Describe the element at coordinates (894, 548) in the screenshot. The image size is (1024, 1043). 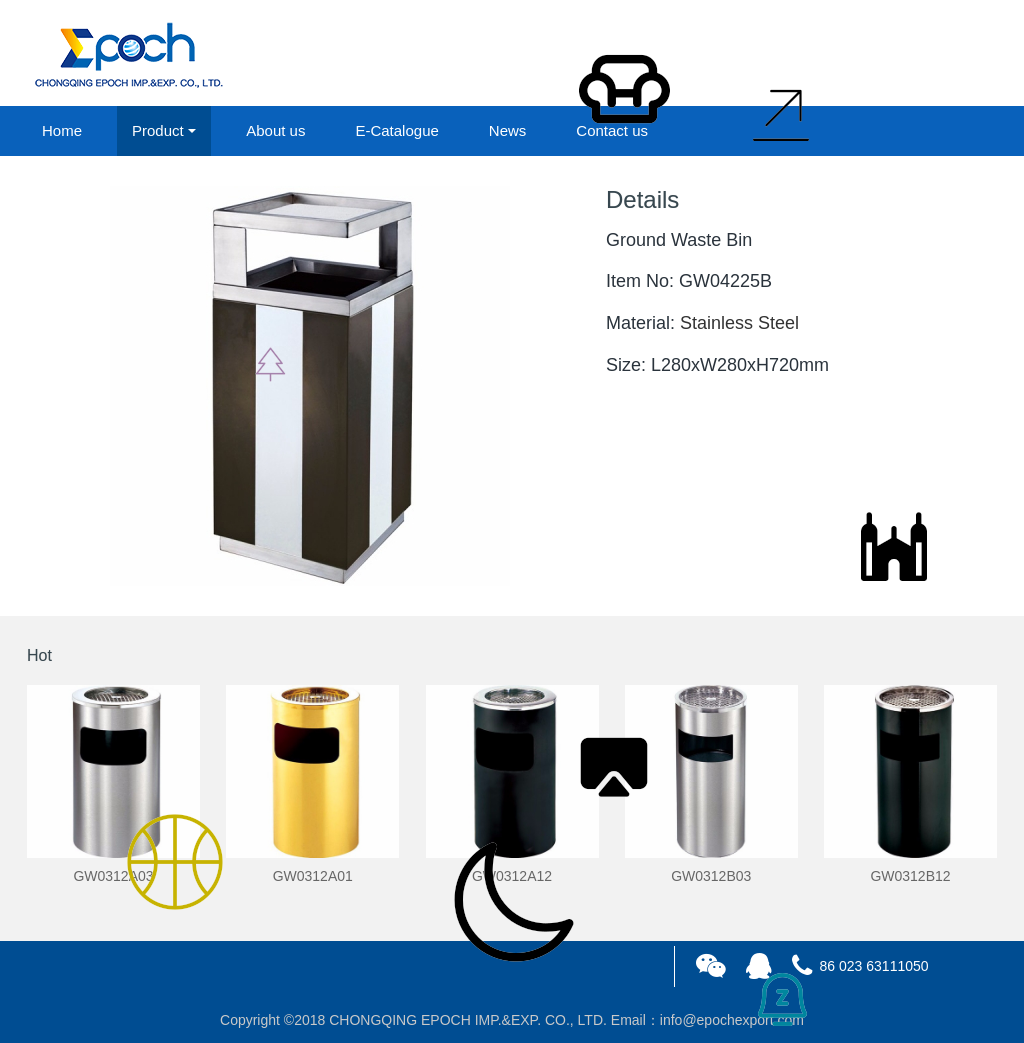
I see `find nearby synagogues` at that location.